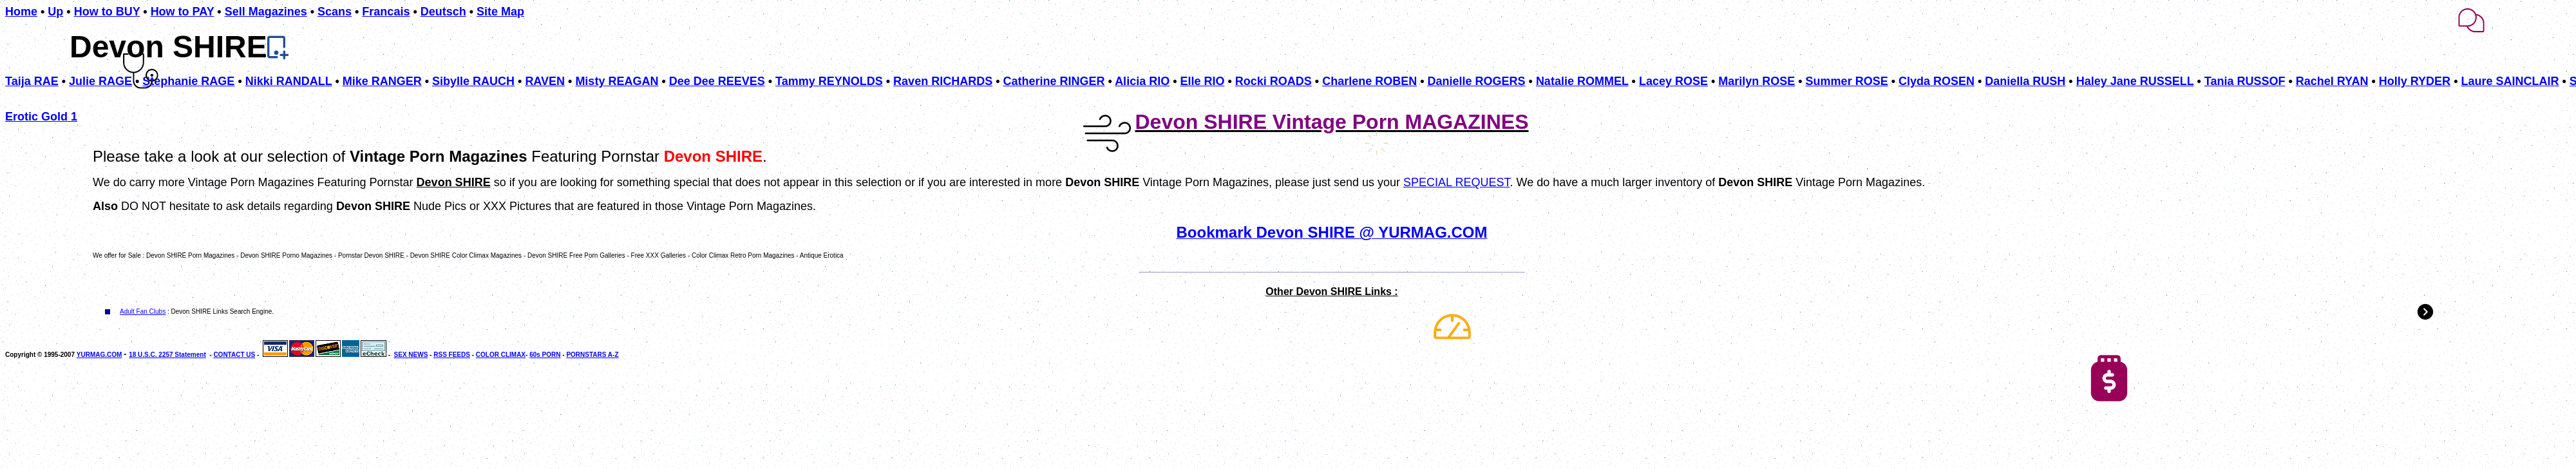  I want to click on add a new tablet device, so click(276, 47).